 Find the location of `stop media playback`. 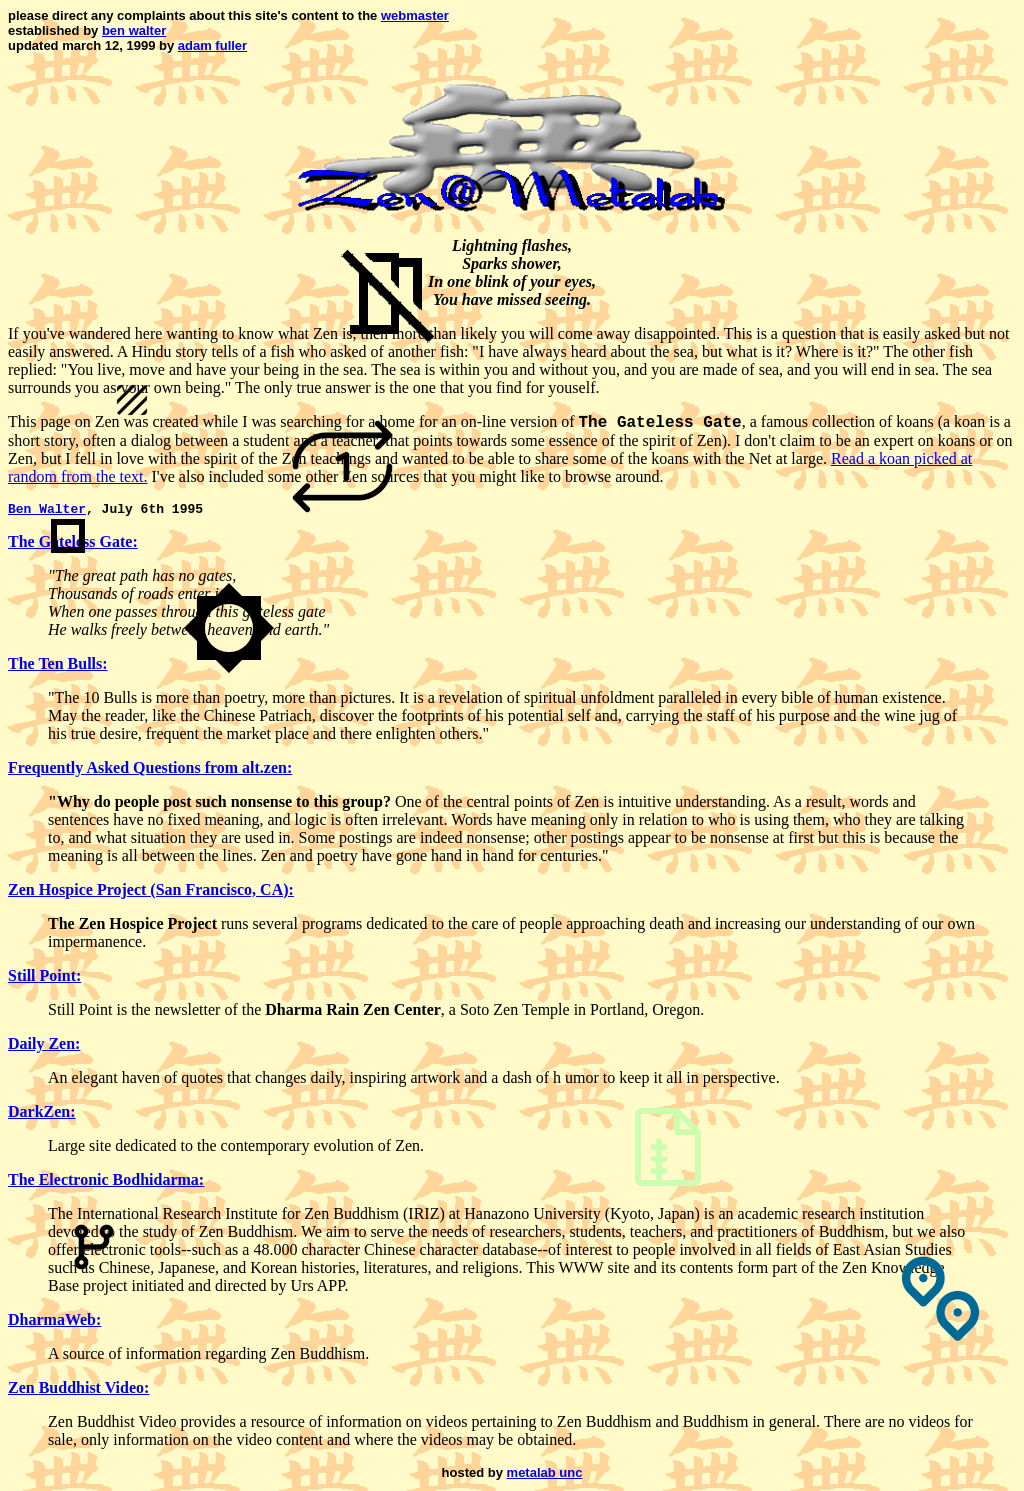

stop media playback is located at coordinates (68, 536).